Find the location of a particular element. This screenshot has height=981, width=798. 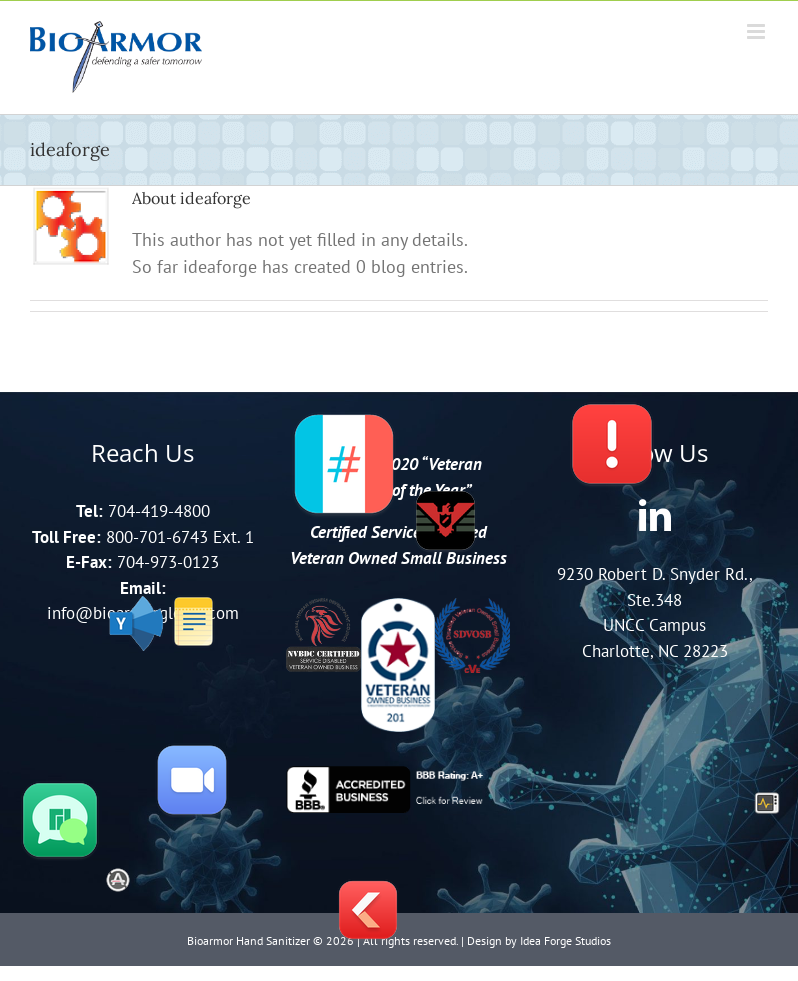

open the notes app is located at coordinates (193, 621).